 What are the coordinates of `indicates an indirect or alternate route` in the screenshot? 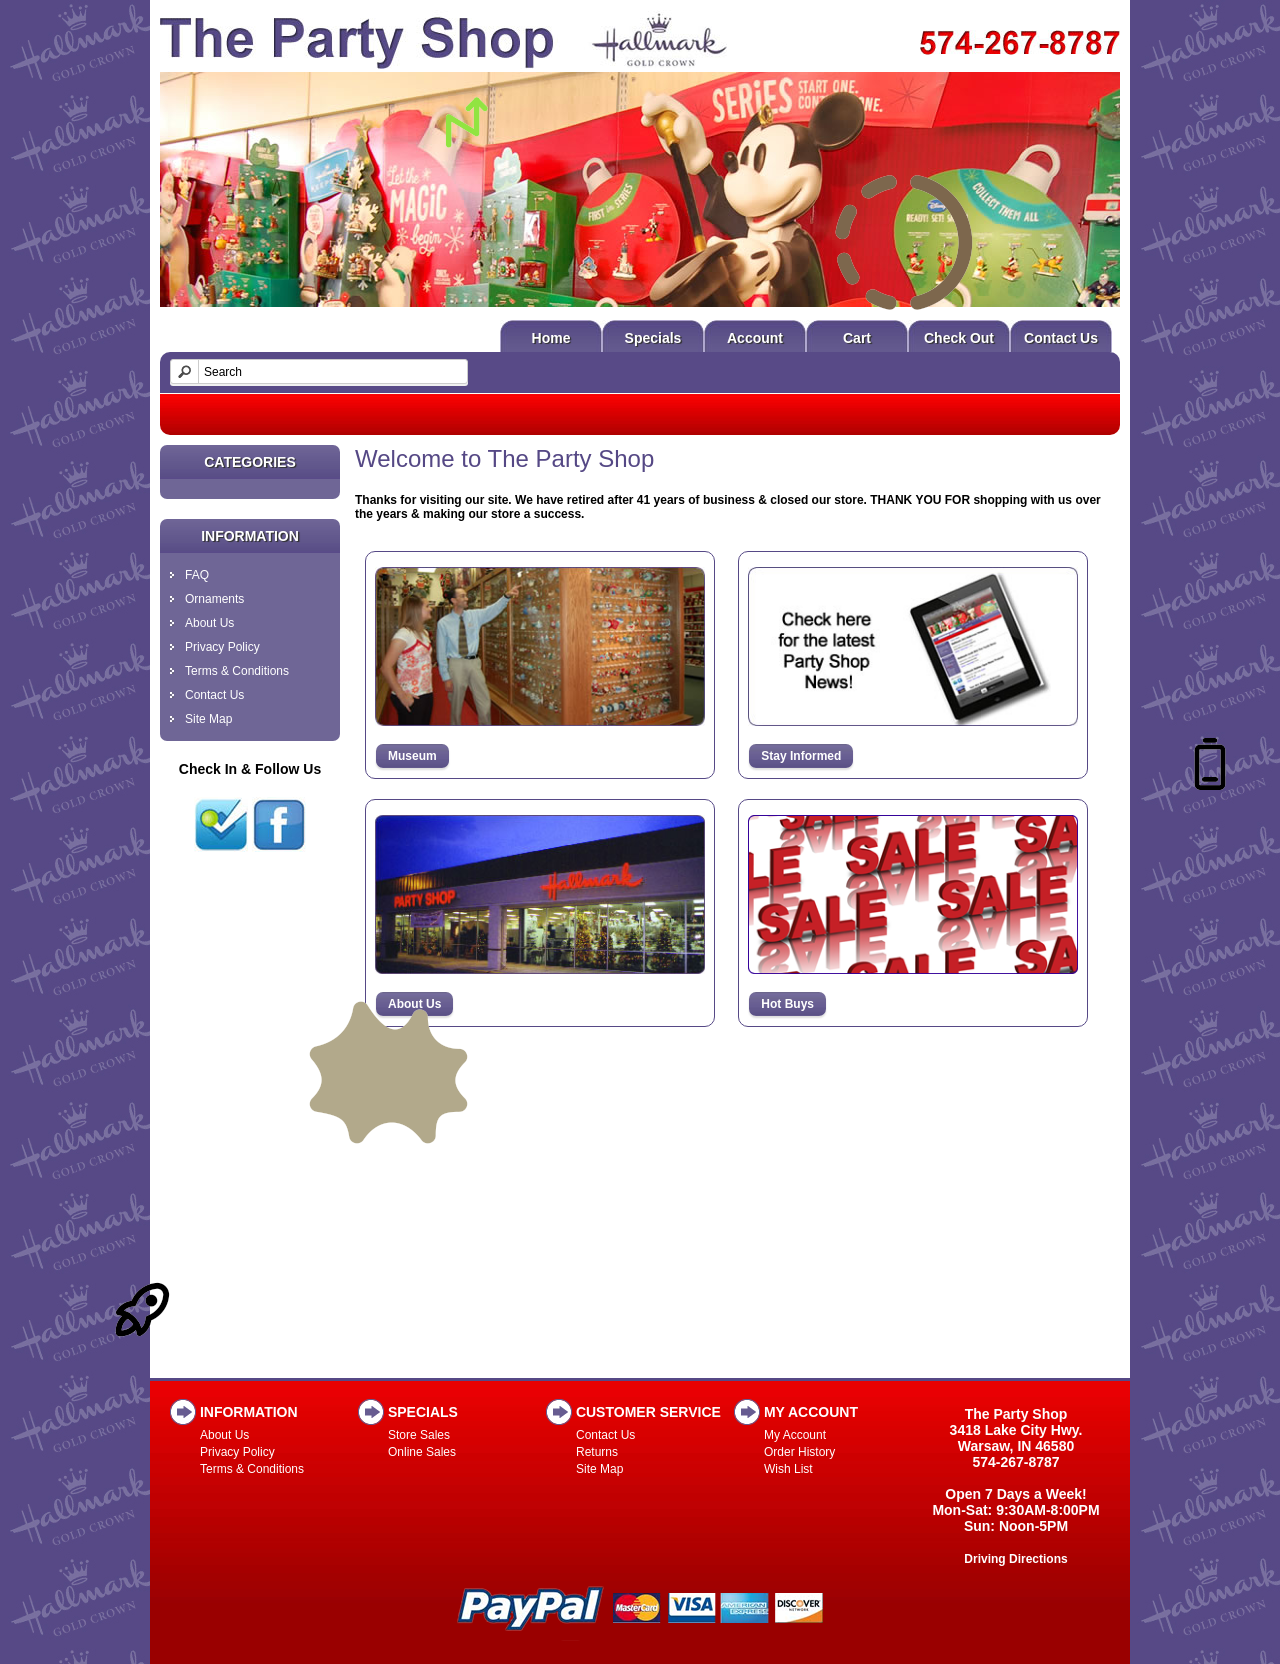 It's located at (465, 122).